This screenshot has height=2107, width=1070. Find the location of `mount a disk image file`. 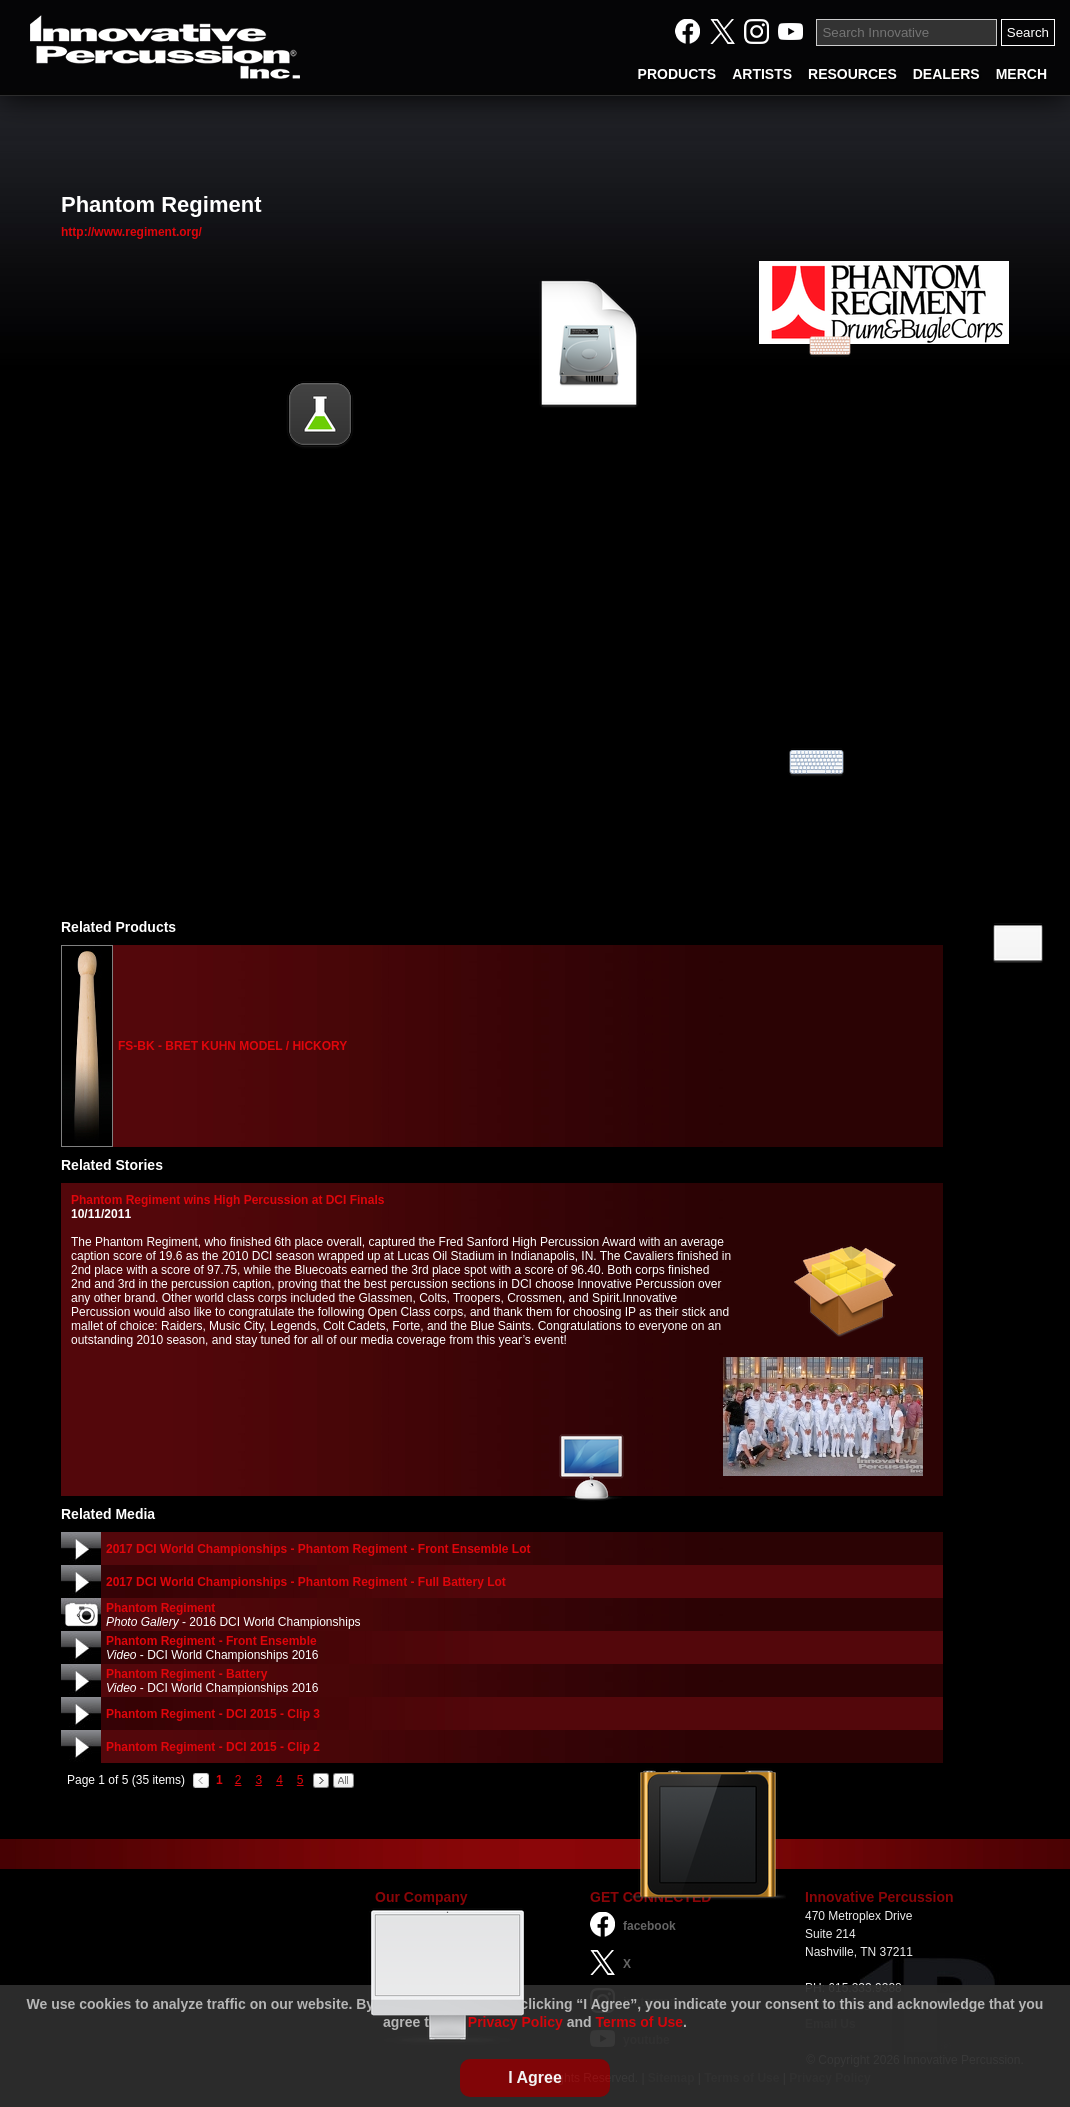

mount a disk image file is located at coordinates (589, 346).